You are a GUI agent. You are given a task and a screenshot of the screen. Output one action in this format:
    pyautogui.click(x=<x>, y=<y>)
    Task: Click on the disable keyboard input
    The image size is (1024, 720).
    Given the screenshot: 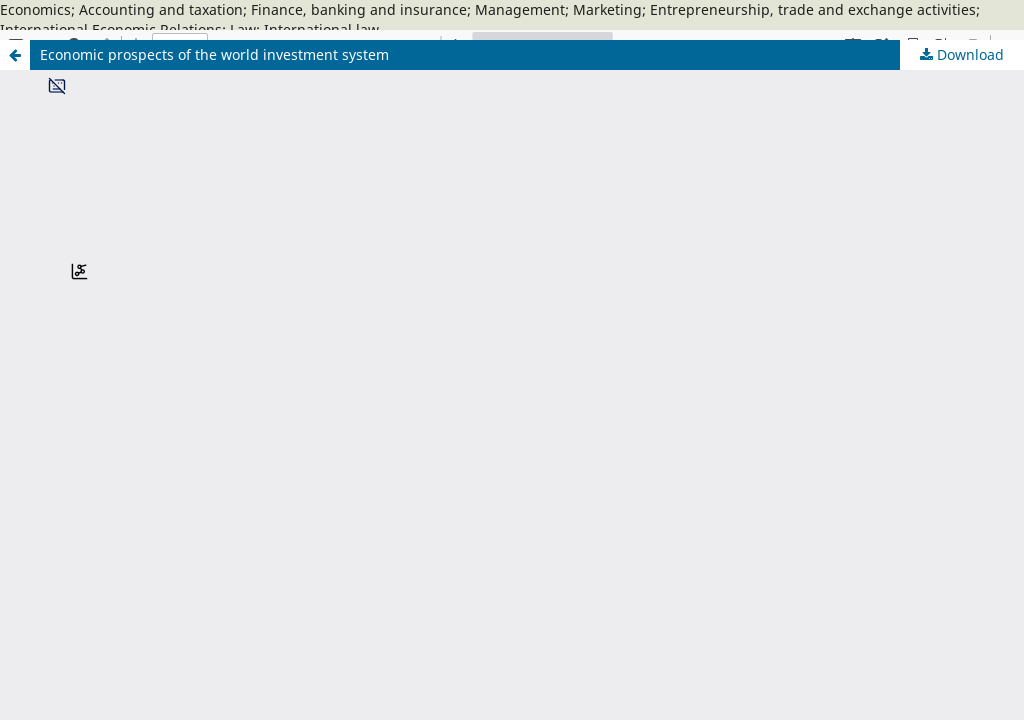 What is the action you would take?
    pyautogui.click(x=57, y=86)
    